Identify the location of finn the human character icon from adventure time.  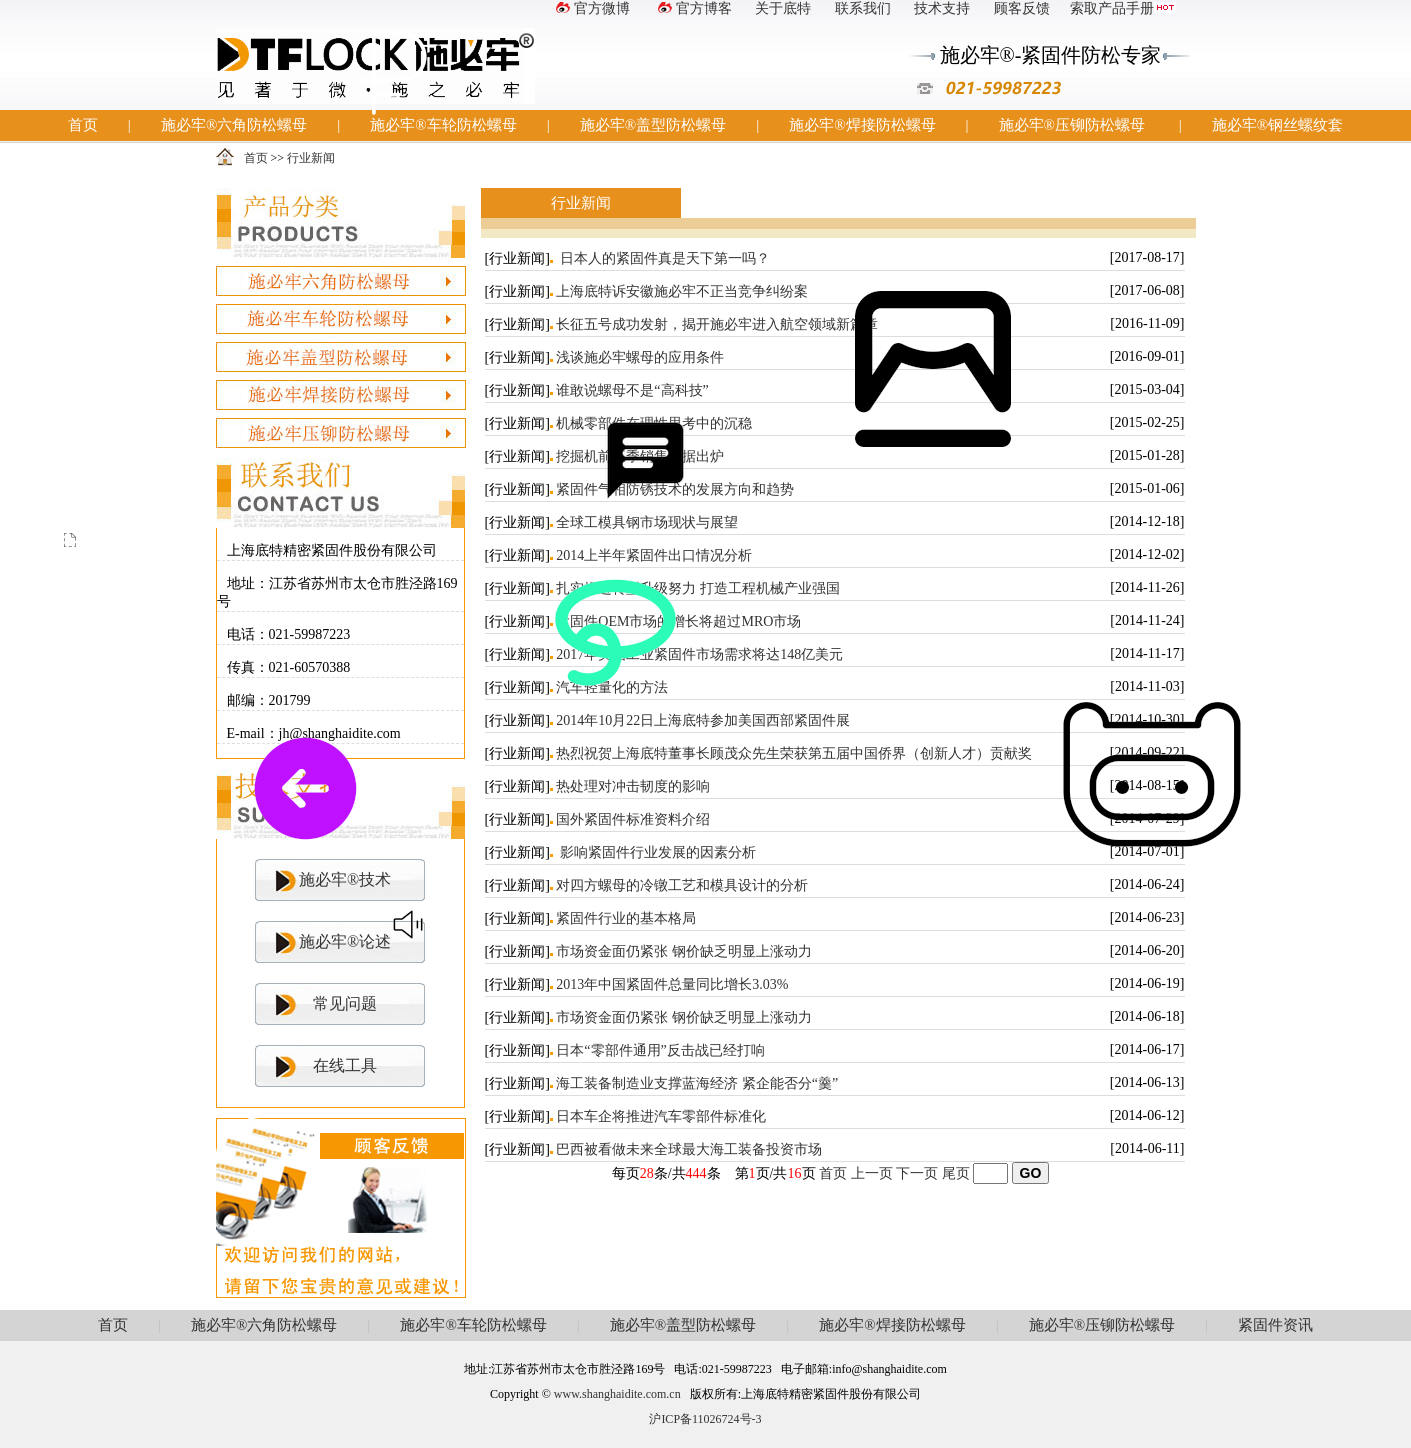
(1152, 771).